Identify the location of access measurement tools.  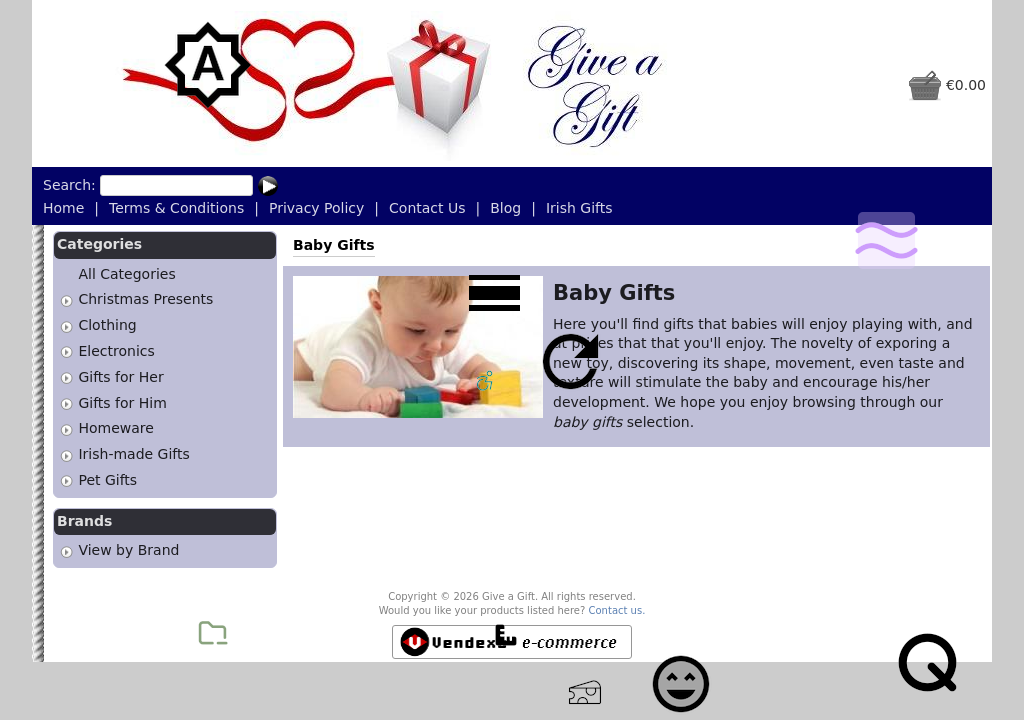
(506, 635).